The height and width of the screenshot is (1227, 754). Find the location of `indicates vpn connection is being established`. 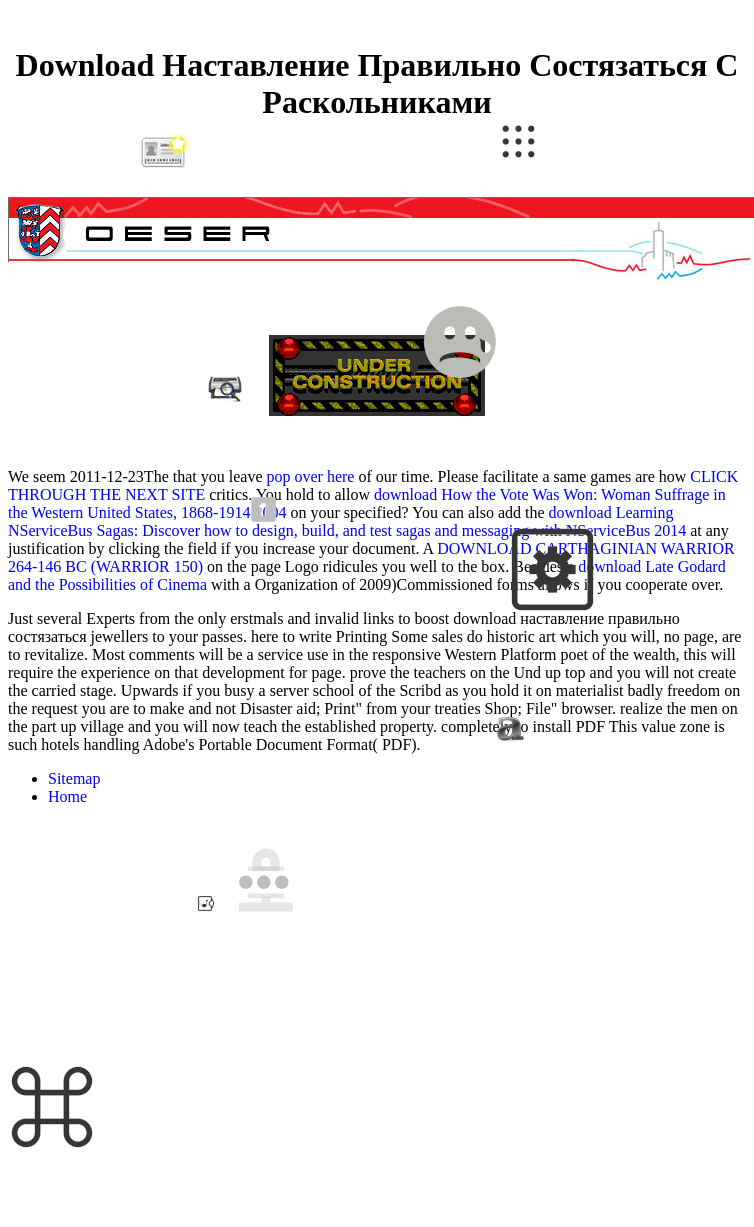

indicates vpn connection is being established is located at coordinates (266, 880).